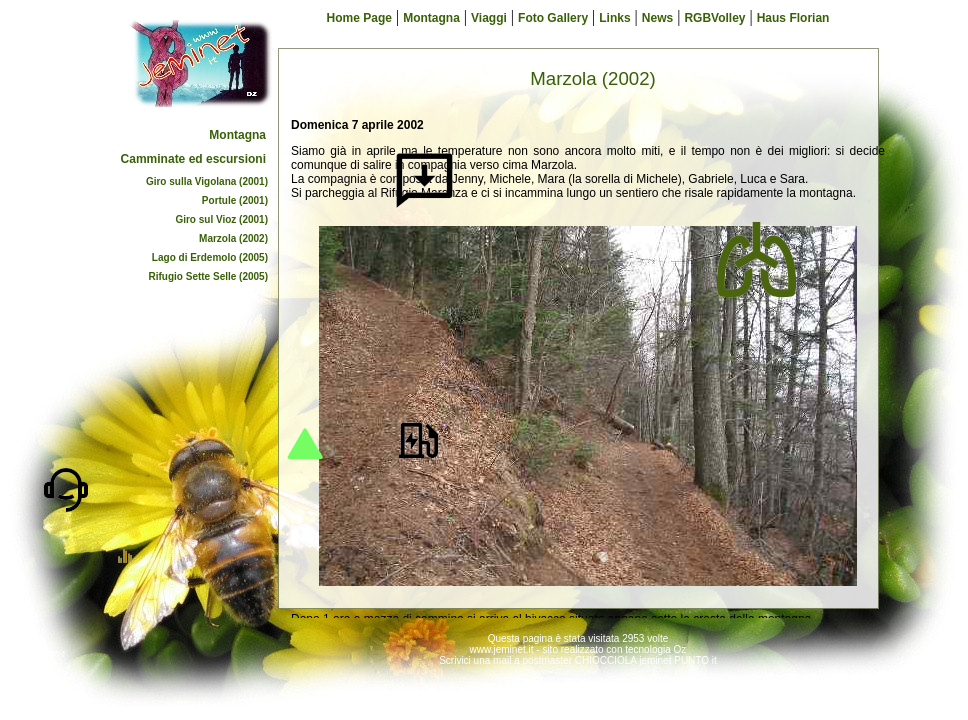 The height and width of the screenshot is (720, 968). I want to click on view grouped bar chart data, so click(125, 556).